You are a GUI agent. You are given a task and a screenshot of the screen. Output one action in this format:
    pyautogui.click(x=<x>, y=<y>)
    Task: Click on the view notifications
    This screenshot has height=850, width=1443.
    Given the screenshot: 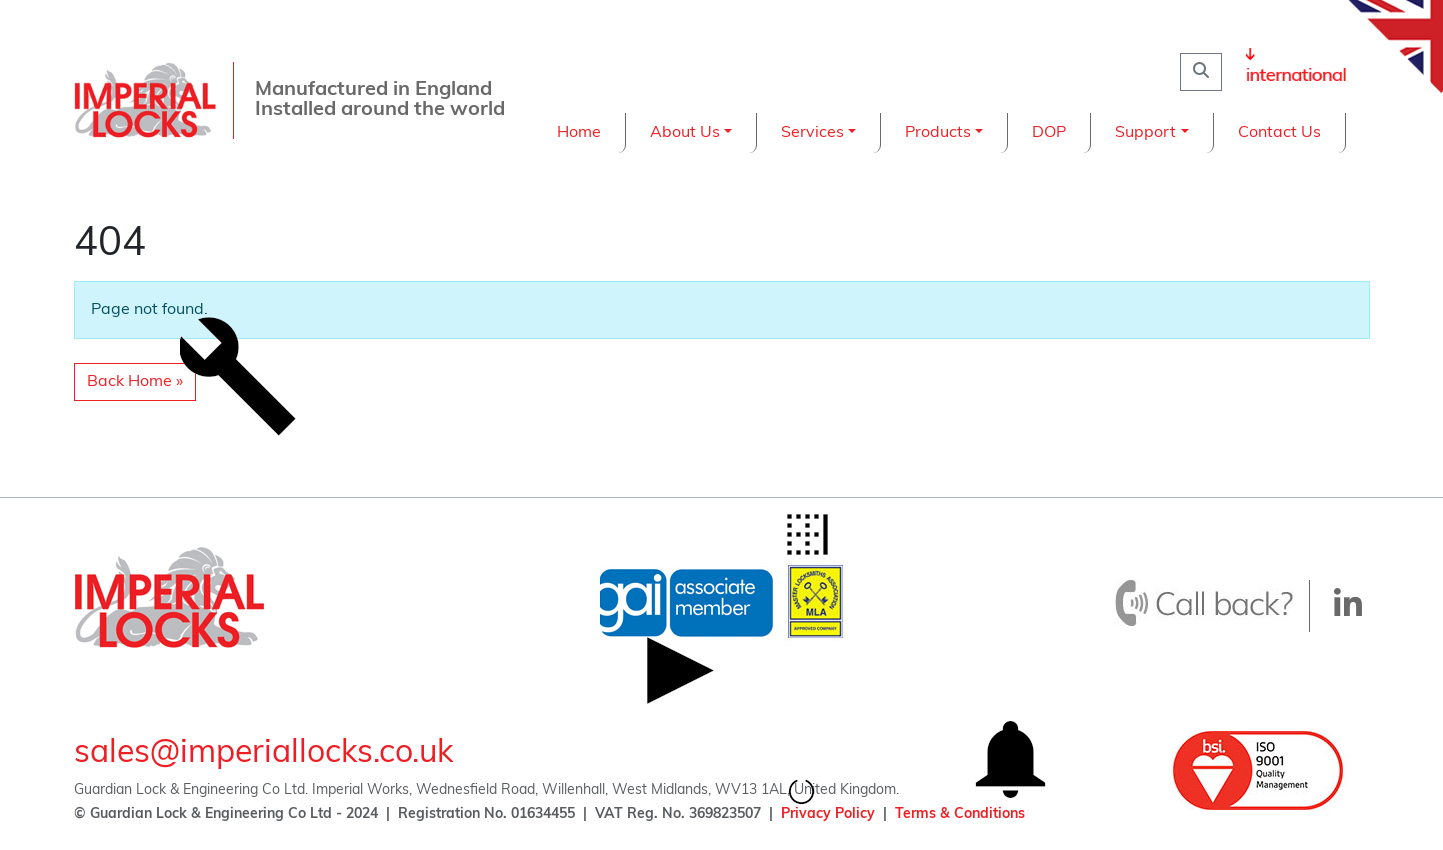 What is the action you would take?
    pyautogui.click(x=1010, y=759)
    